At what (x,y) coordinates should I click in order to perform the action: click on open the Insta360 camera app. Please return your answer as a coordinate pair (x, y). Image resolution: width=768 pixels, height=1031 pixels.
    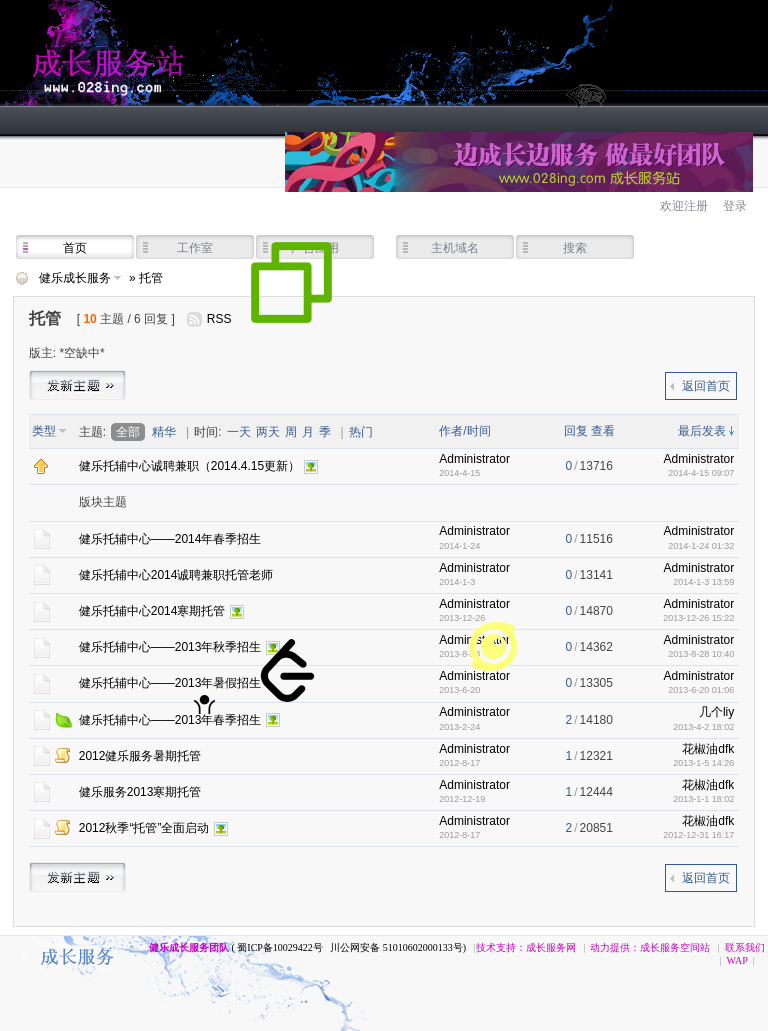
    Looking at the image, I should click on (493, 646).